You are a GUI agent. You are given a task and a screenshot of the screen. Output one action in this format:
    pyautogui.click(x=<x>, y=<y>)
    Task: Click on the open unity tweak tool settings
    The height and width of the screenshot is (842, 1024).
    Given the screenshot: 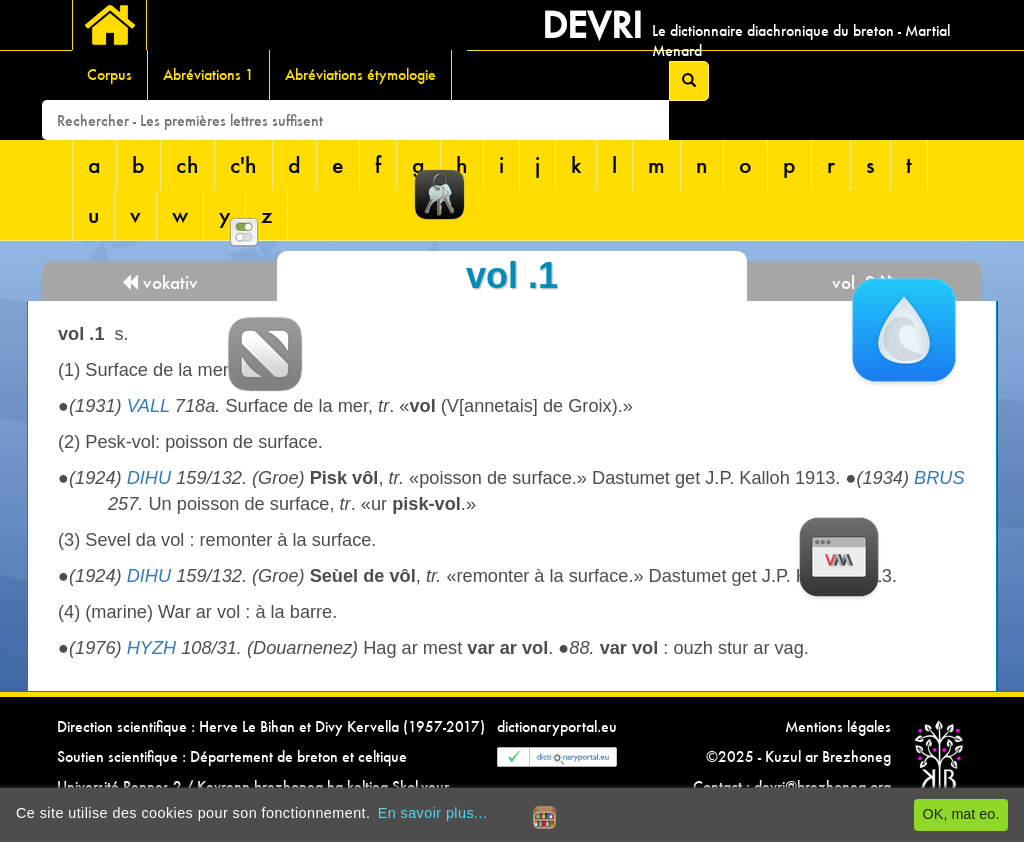 What is the action you would take?
    pyautogui.click(x=244, y=232)
    